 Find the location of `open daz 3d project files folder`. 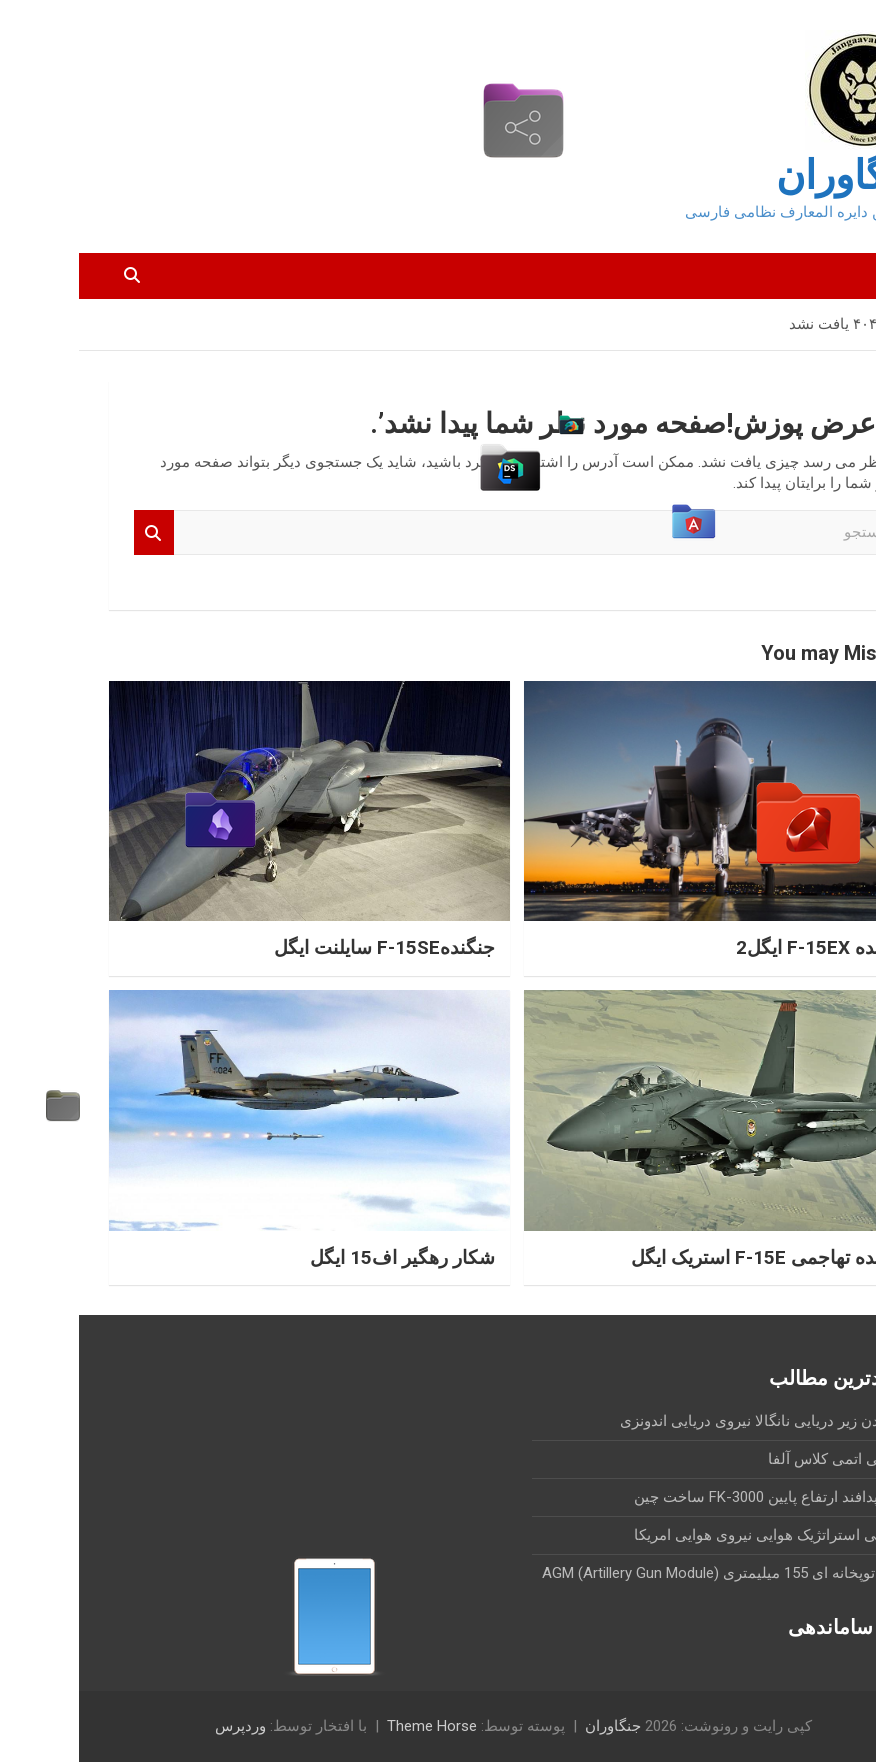

open daz 3d project files folder is located at coordinates (571, 425).